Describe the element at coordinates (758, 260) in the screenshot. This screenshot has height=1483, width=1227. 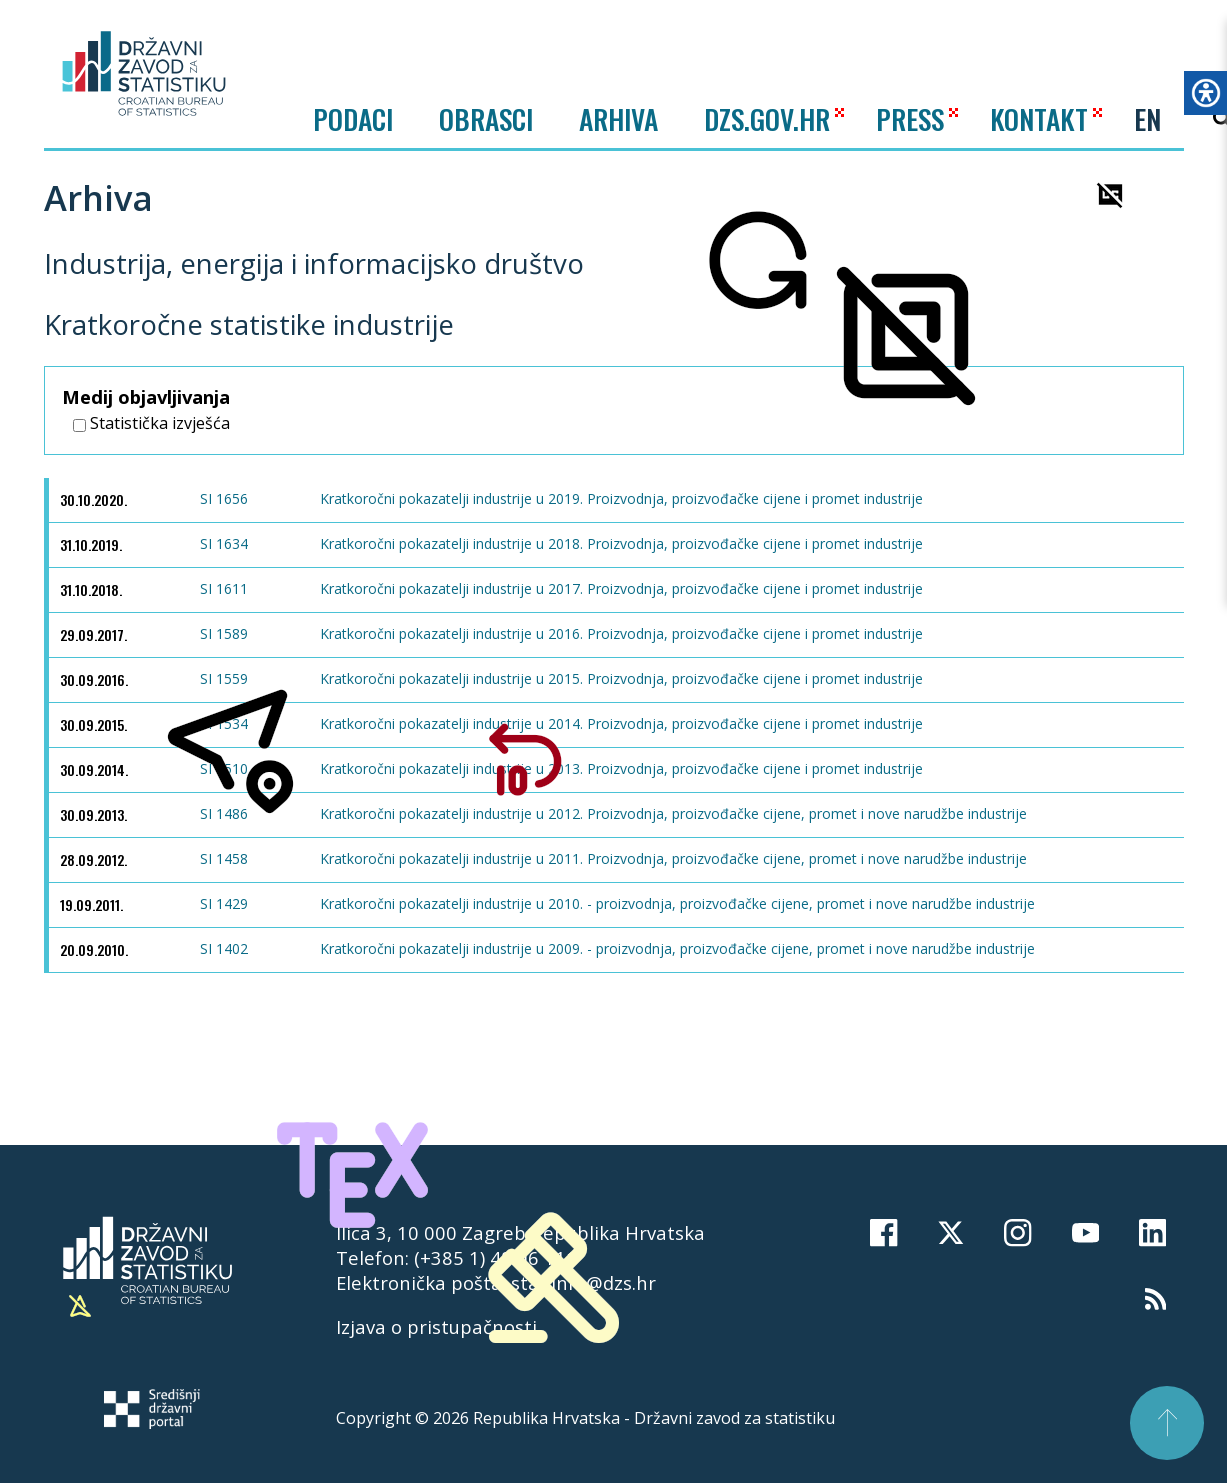
I see `rotate an image or object` at that location.